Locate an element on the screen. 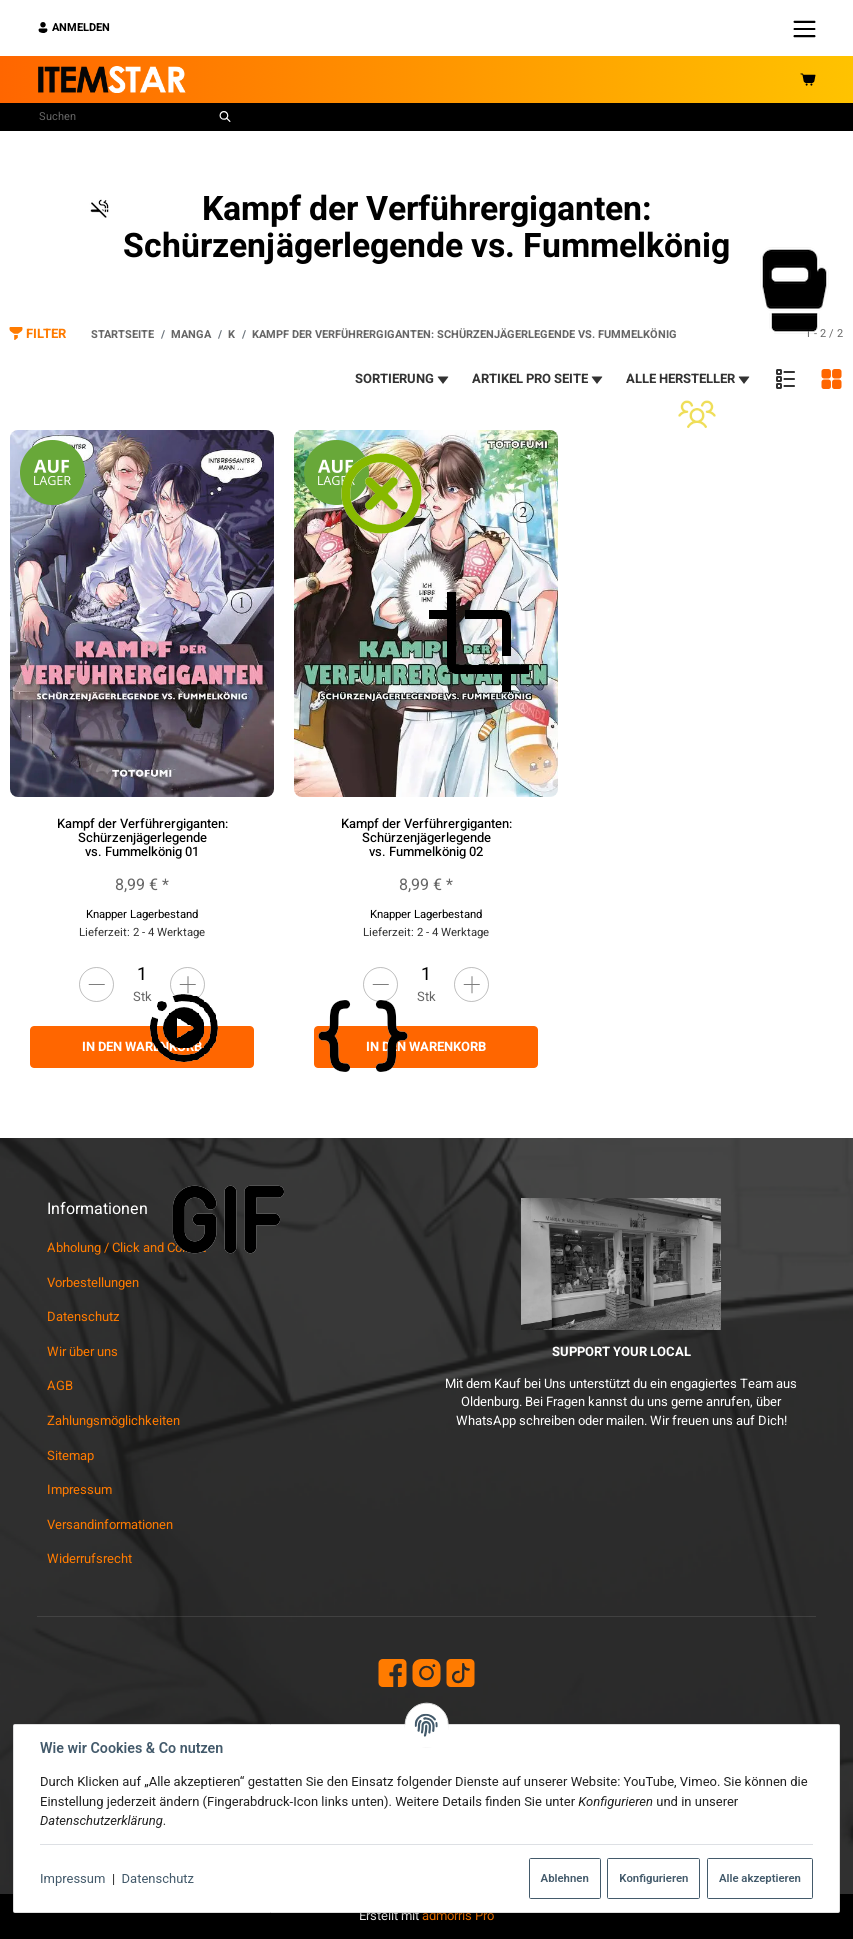 This screenshot has width=853, height=1939. access martial arts or combat sports content is located at coordinates (794, 290).